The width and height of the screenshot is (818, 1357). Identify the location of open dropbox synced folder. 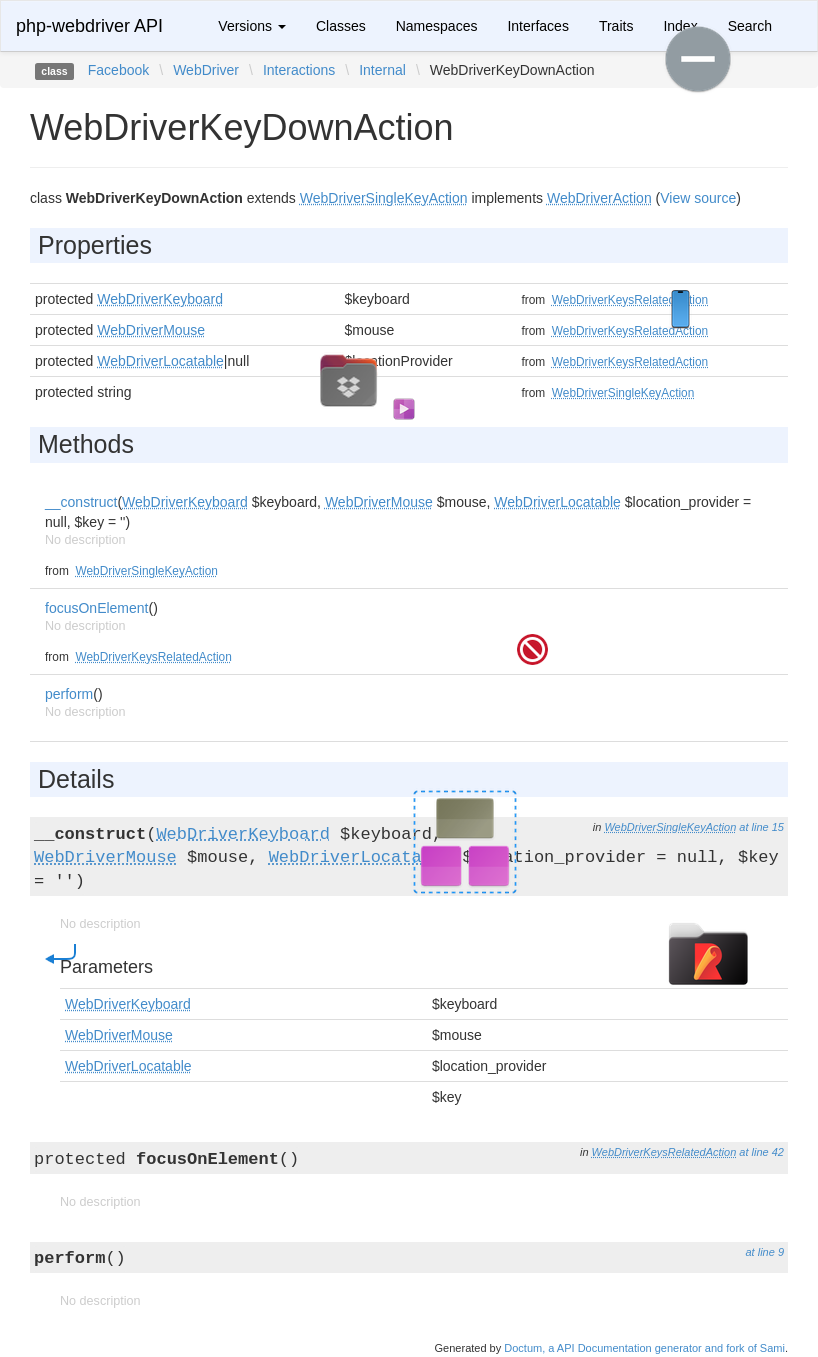
(348, 380).